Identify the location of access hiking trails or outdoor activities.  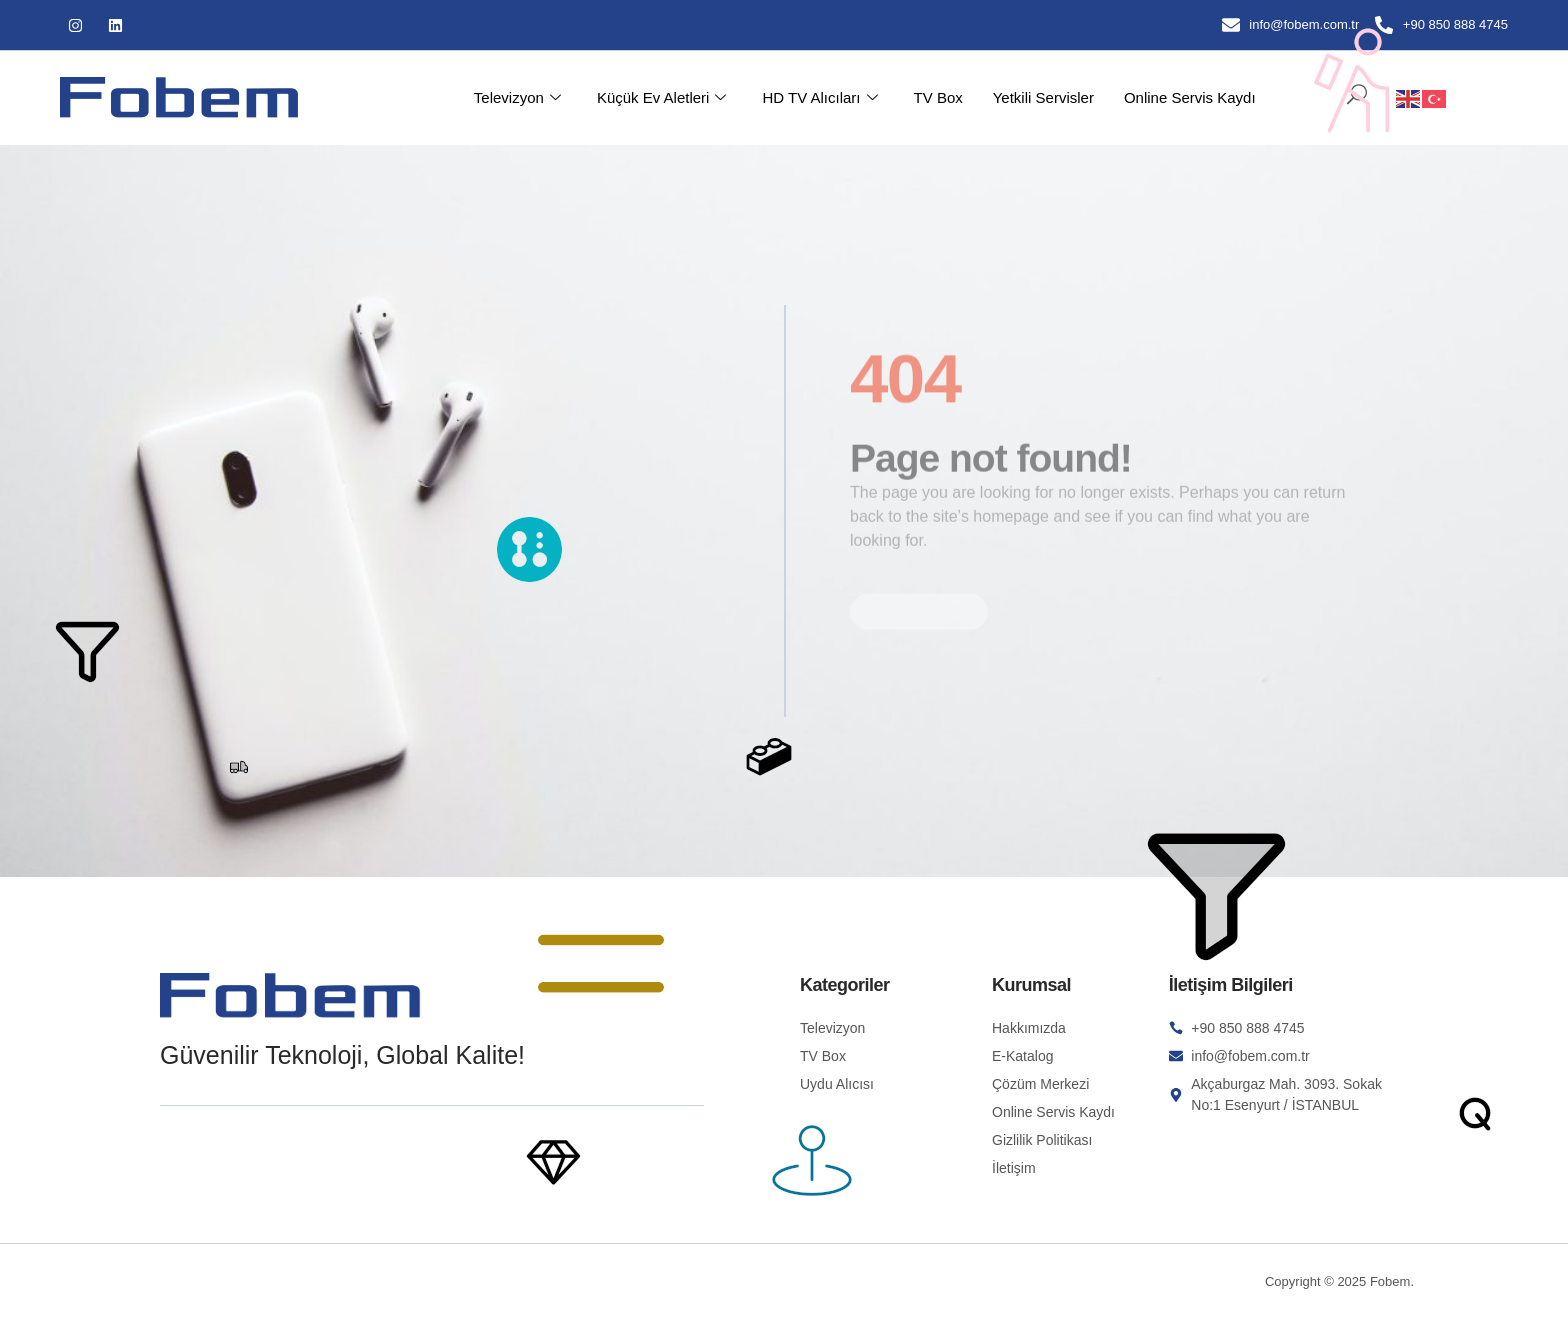
(1356, 80).